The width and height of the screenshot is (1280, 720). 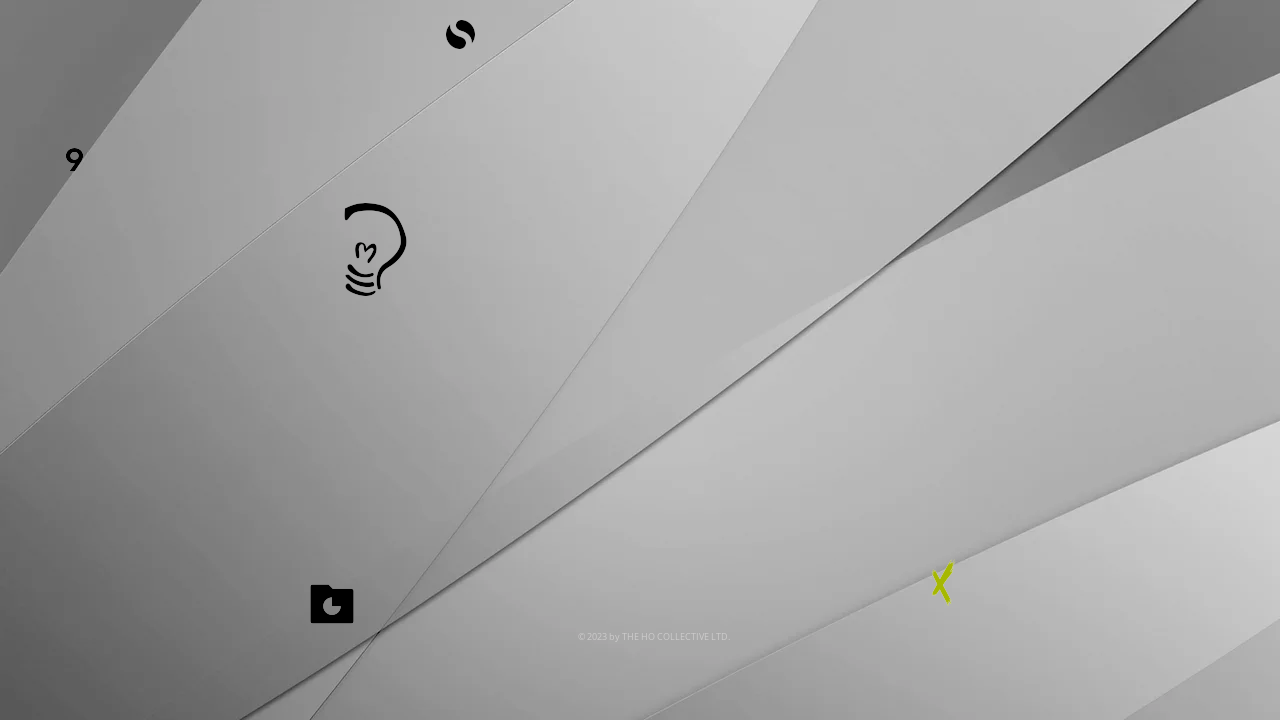 What do you see at coordinates (74, 159) in the screenshot?
I see `quad9 dns service logo` at bounding box center [74, 159].